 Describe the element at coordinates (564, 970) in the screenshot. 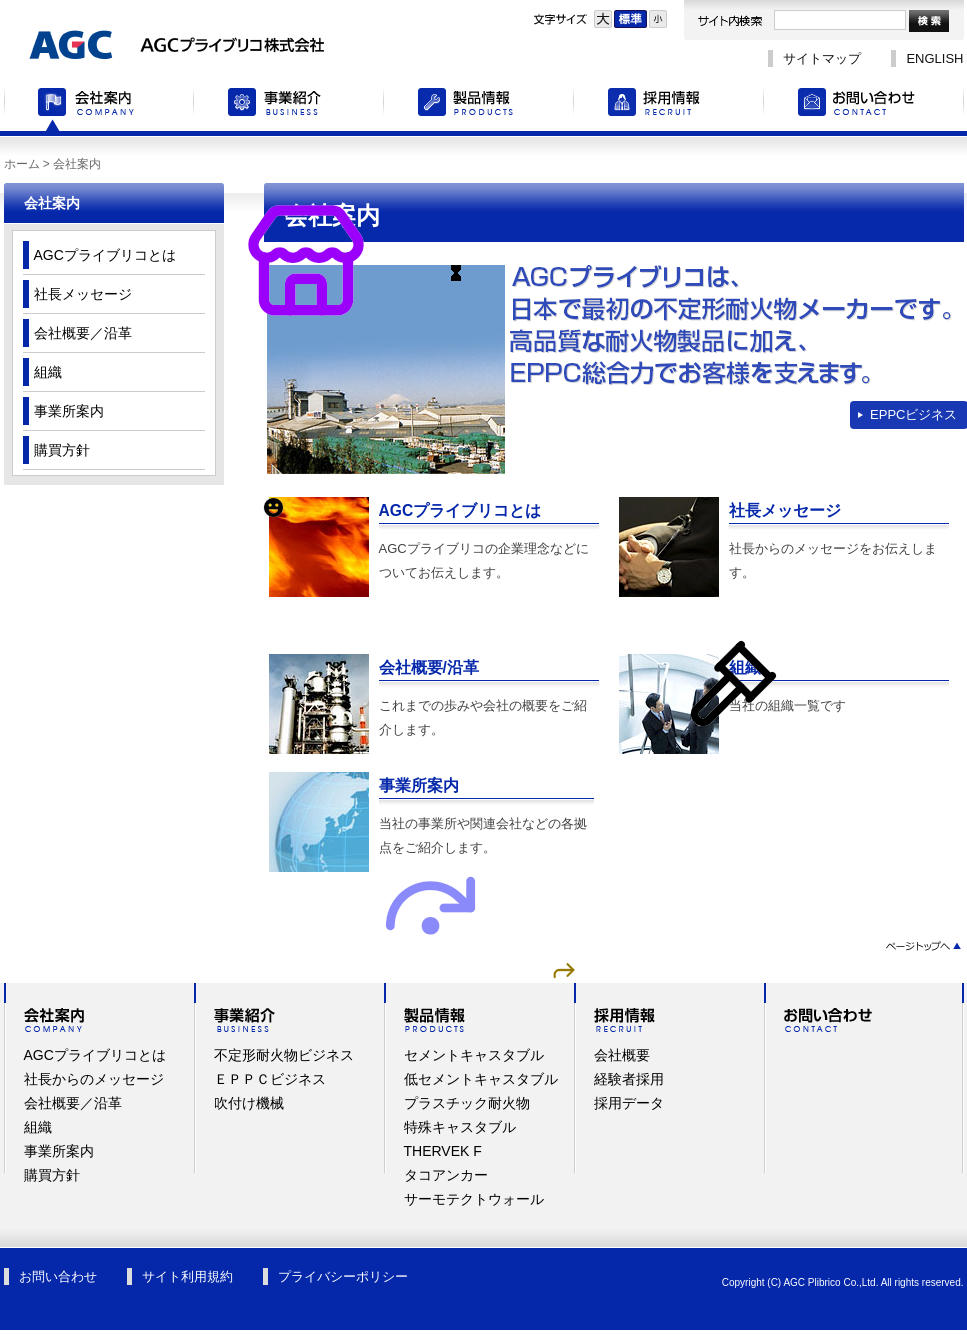

I see `forward a message or email` at that location.